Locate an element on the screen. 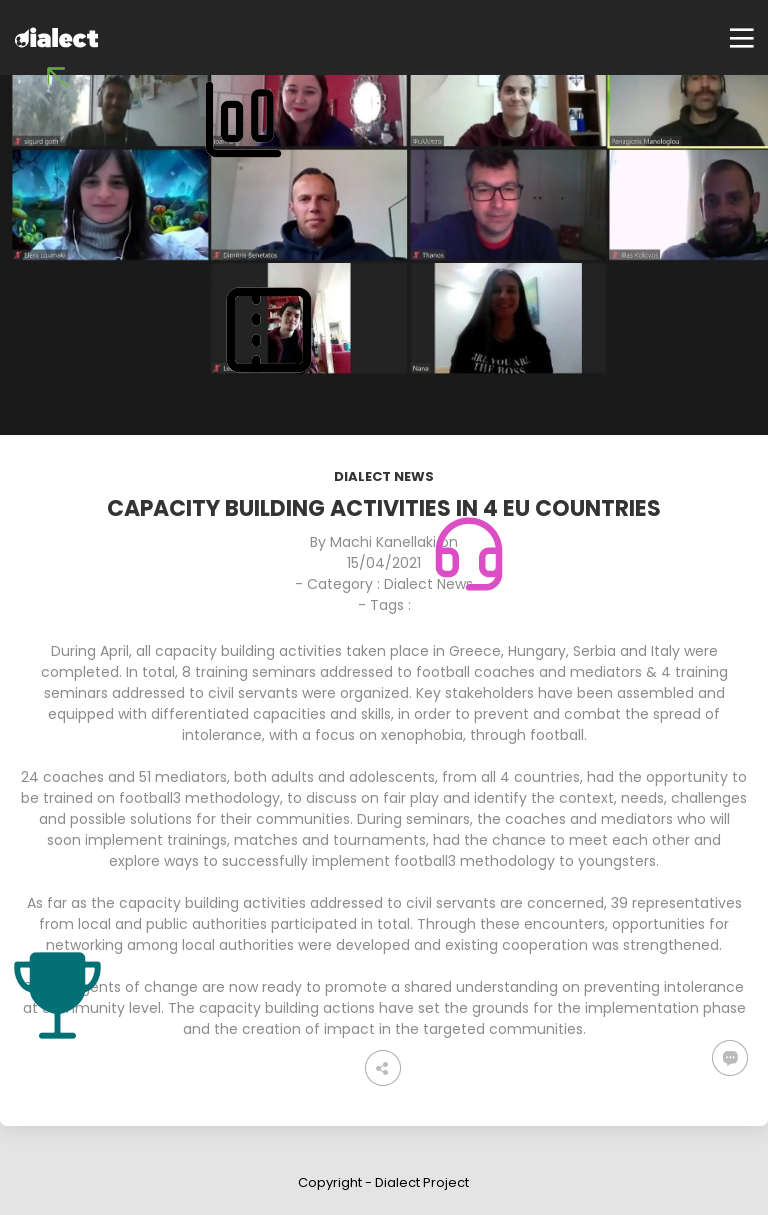  navigate back or return to previous screen is located at coordinates (58, 78).